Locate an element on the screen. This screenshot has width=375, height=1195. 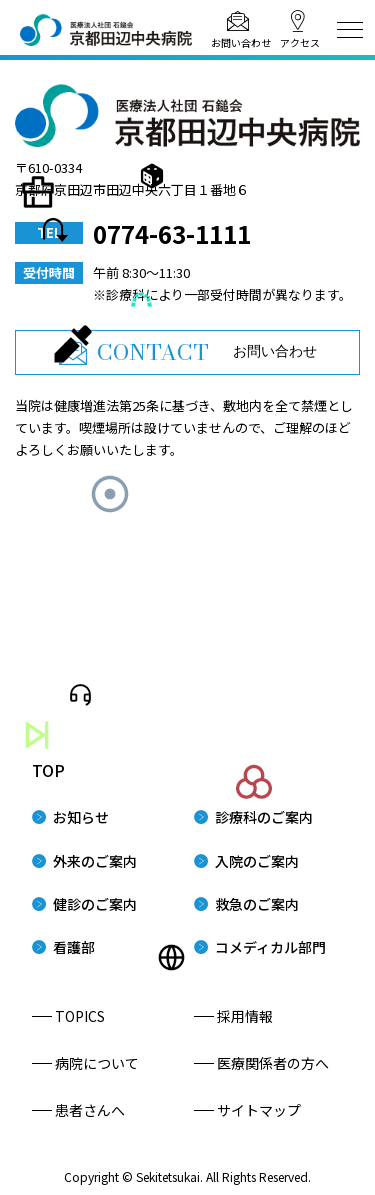
skip to the next track is located at coordinates (38, 735).